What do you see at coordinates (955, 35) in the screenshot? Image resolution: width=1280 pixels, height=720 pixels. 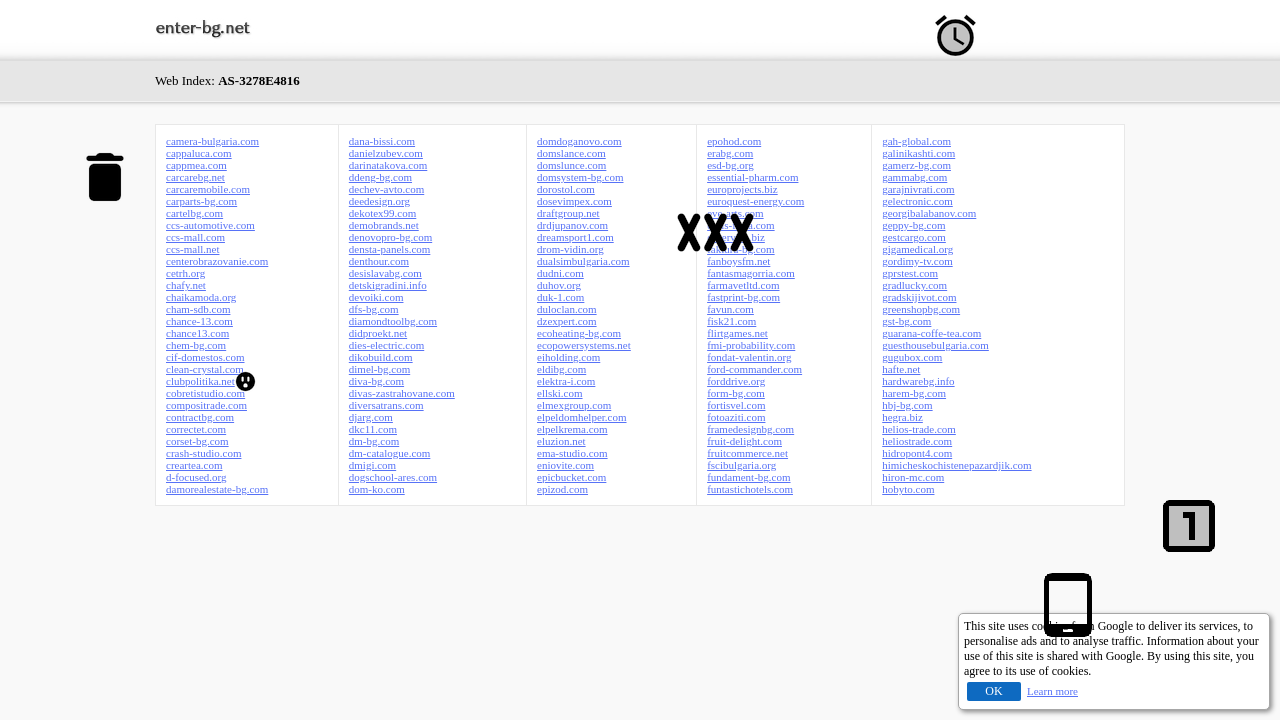 I see `view and manage alarms` at bounding box center [955, 35].